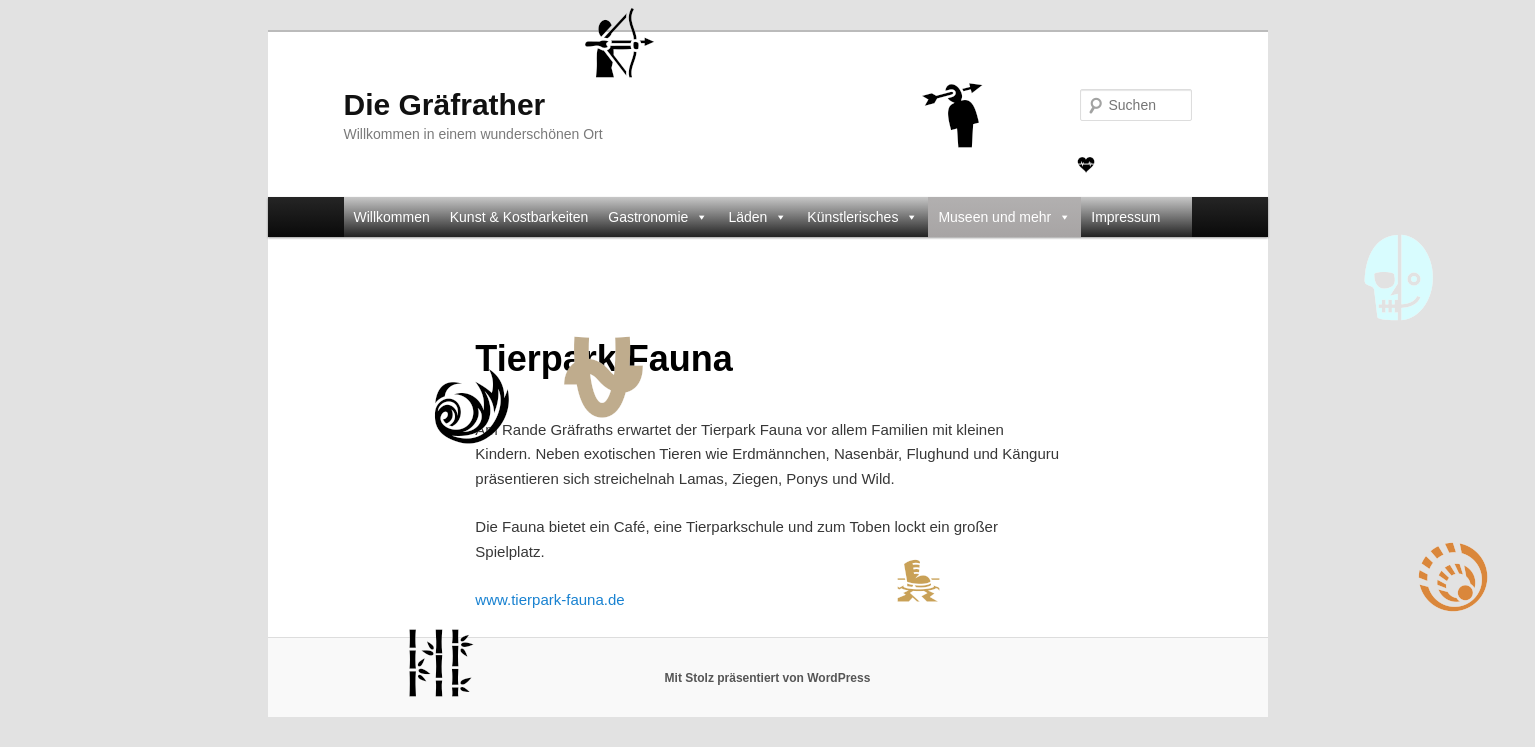 Image resolution: width=1535 pixels, height=747 pixels. I want to click on activate ground slam ability, so click(918, 580).